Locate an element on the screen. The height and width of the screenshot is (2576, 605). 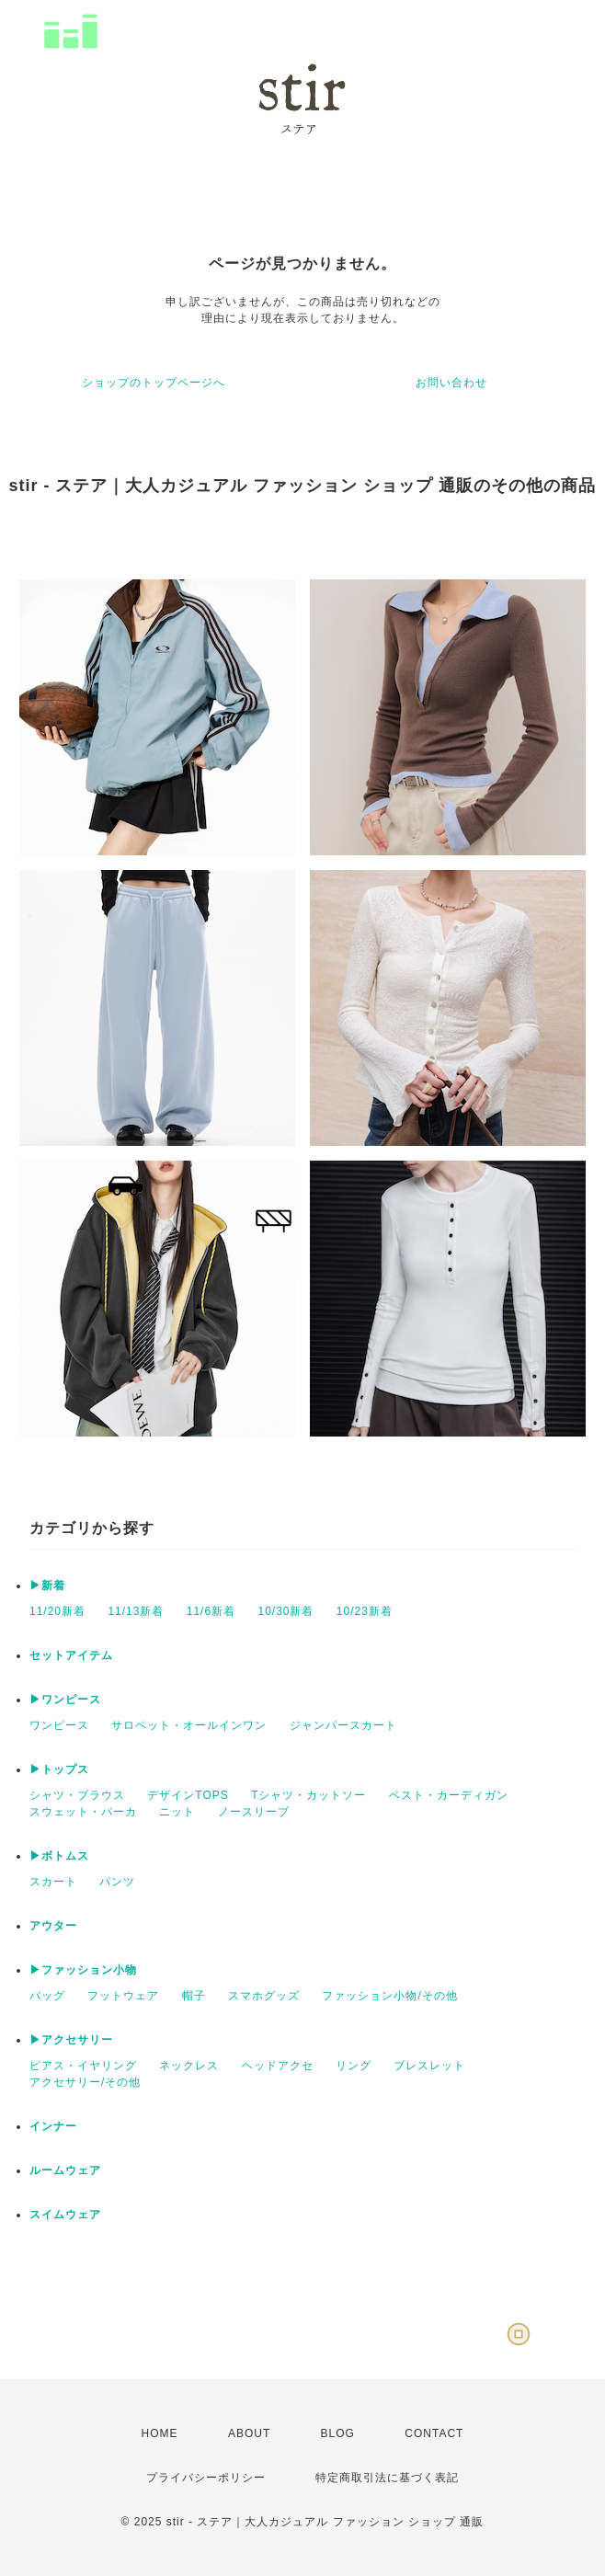
stop media playback is located at coordinates (519, 2334).